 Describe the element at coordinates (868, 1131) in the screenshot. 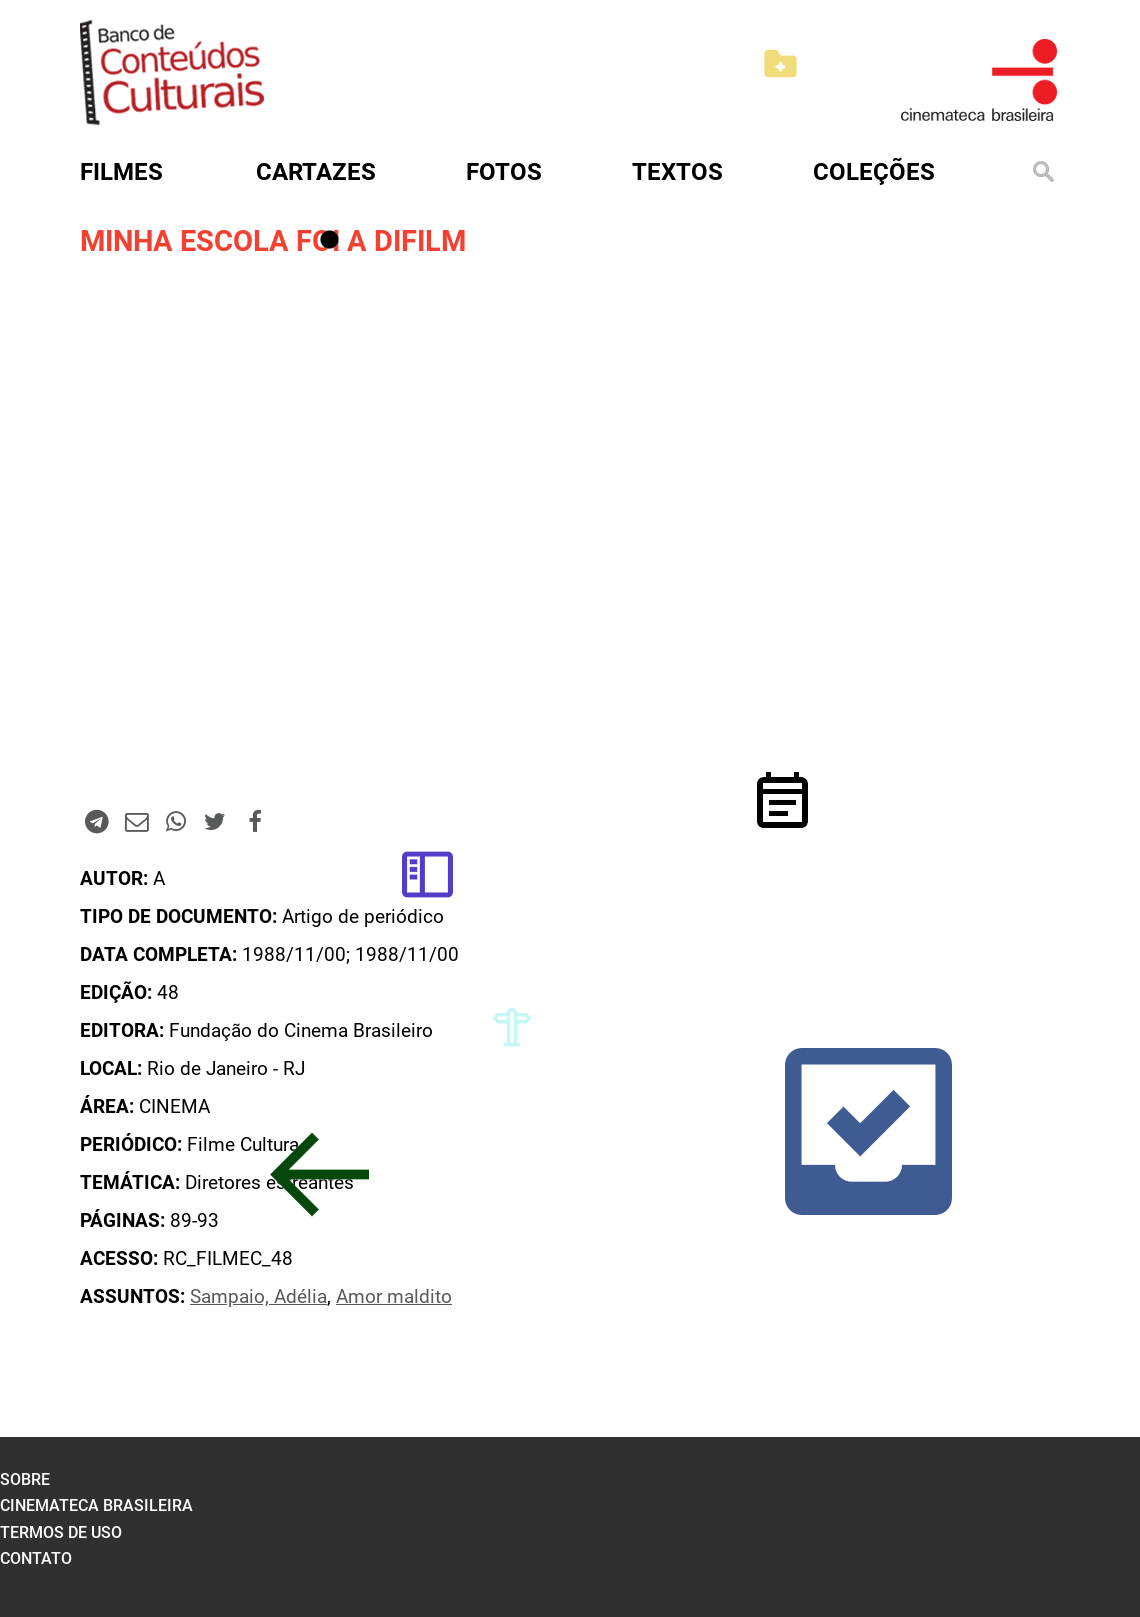

I see `mark all inbox messages as read` at that location.